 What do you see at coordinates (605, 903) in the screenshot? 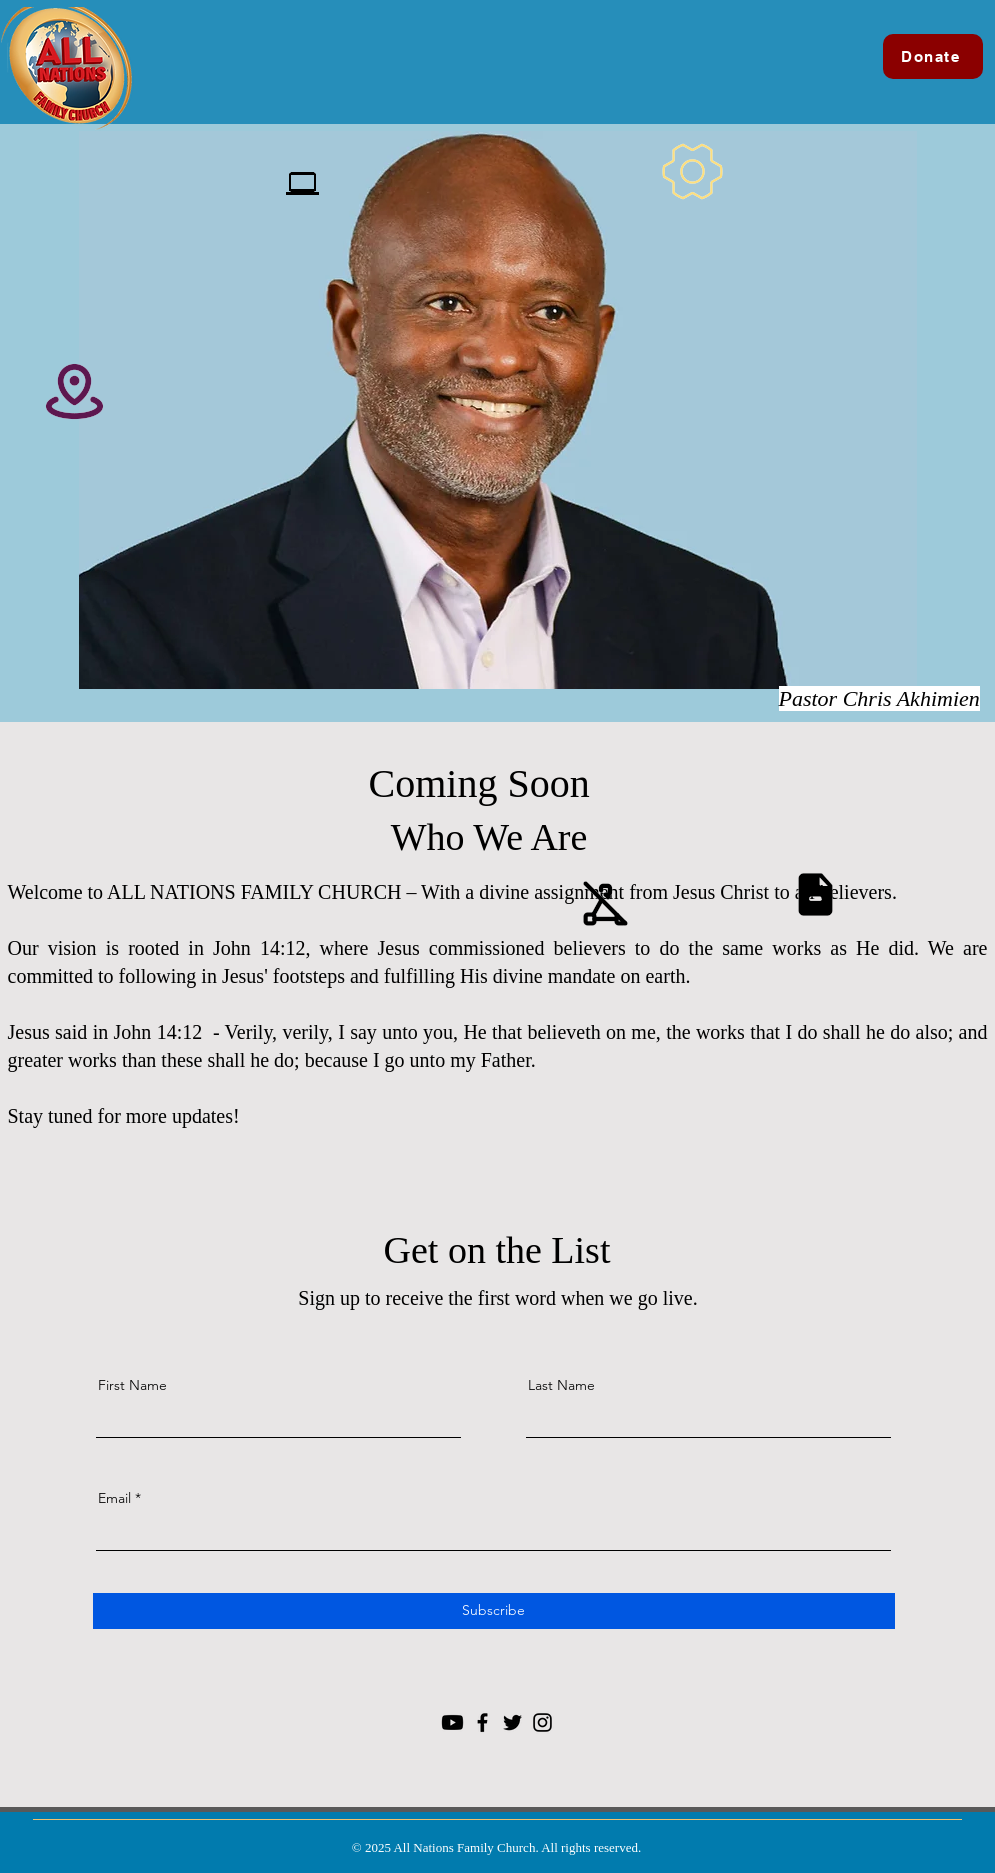
I see `disable vector triangle tool` at bounding box center [605, 903].